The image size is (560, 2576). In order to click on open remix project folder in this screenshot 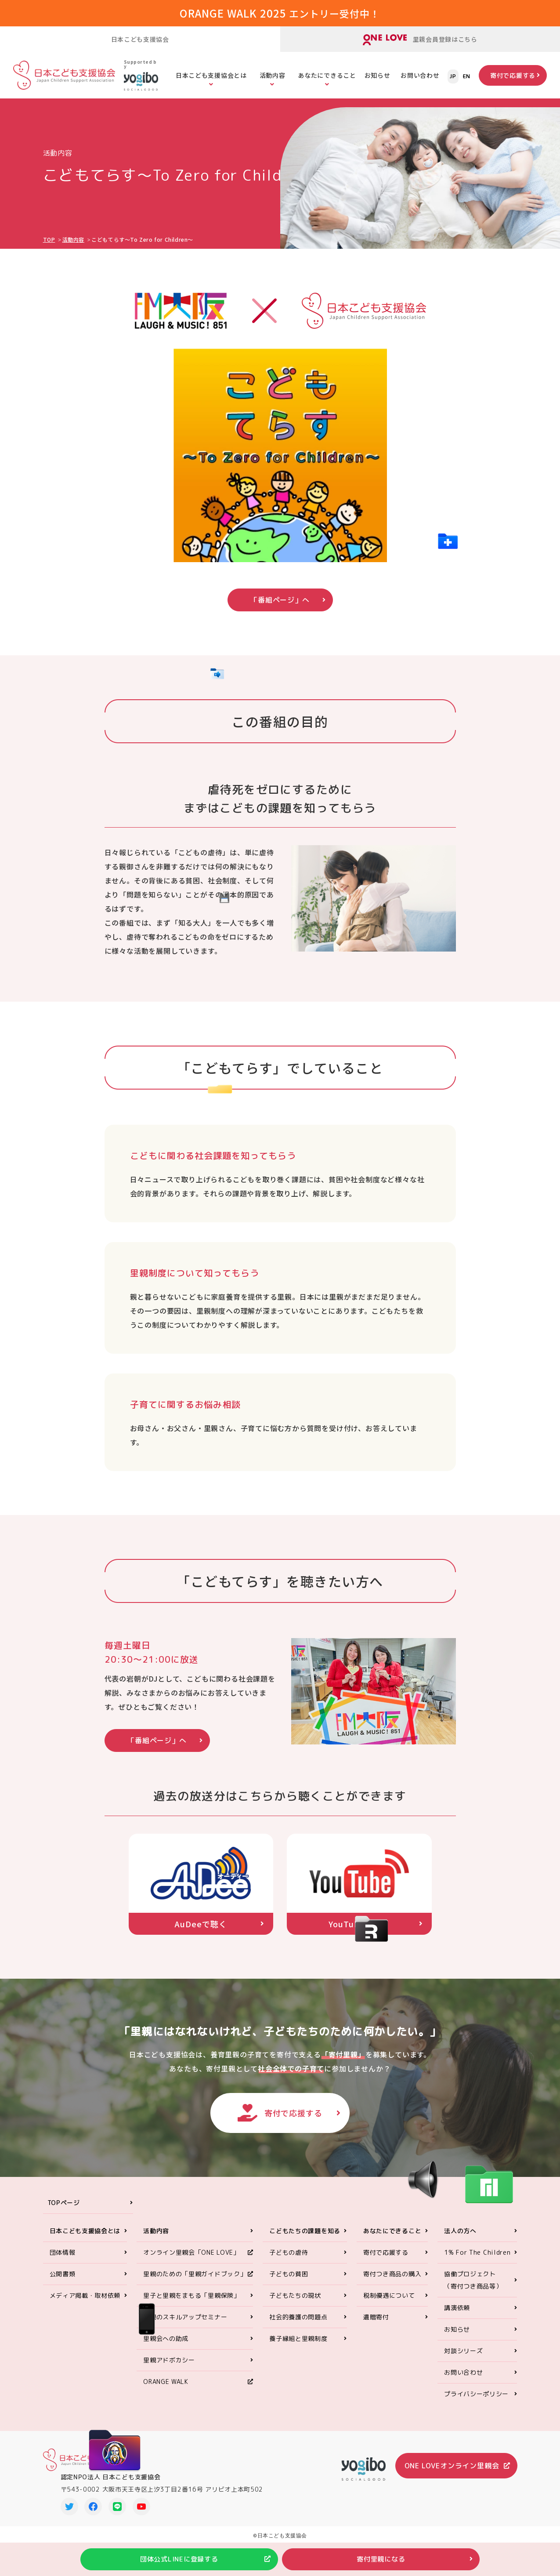, I will do `click(371, 1929)`.